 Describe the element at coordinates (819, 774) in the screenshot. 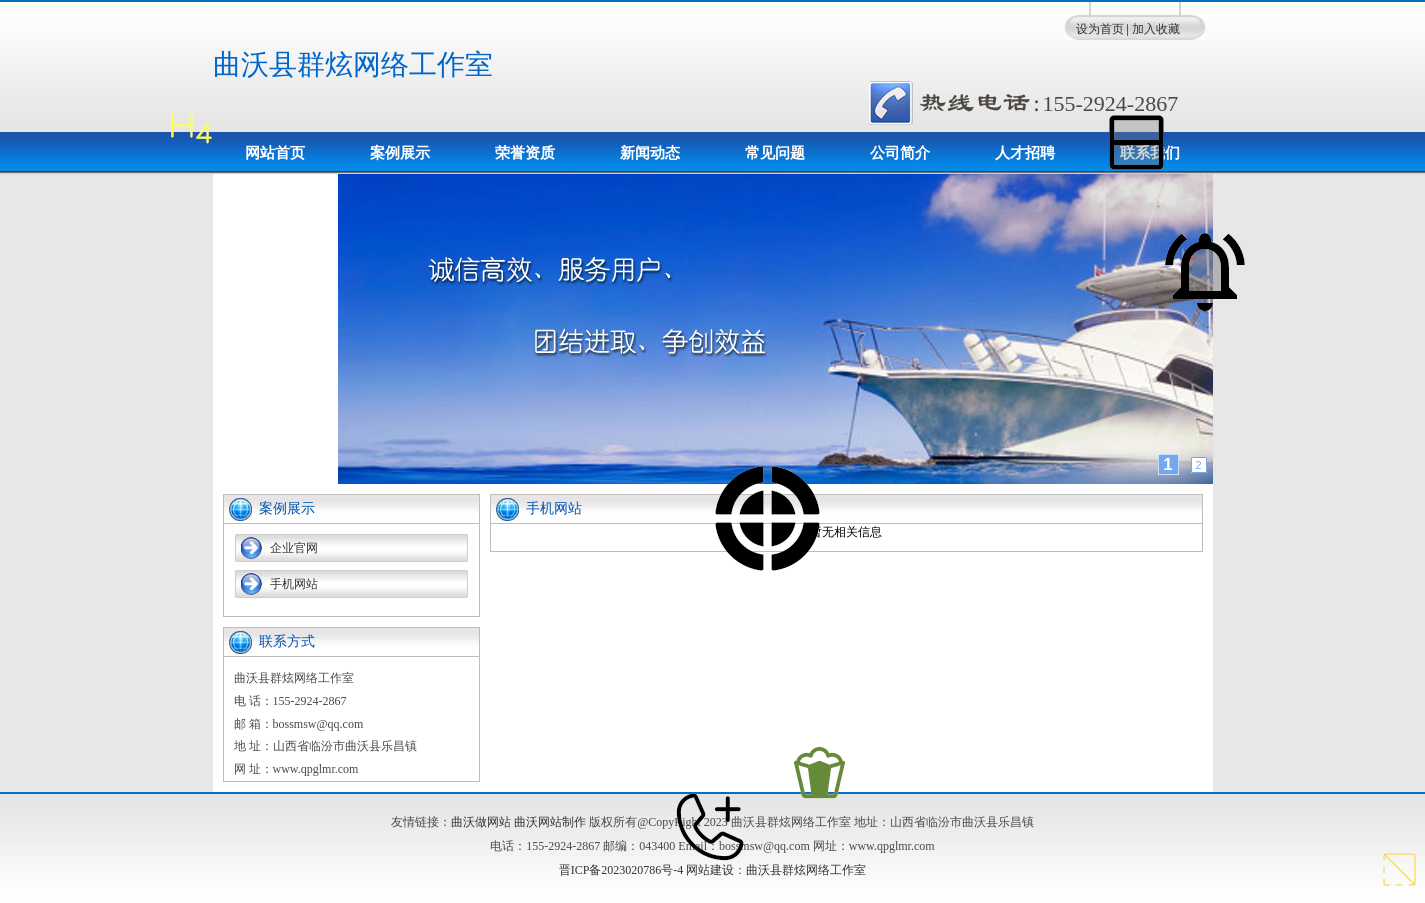

I see `access movies or entertainment content` at that location.